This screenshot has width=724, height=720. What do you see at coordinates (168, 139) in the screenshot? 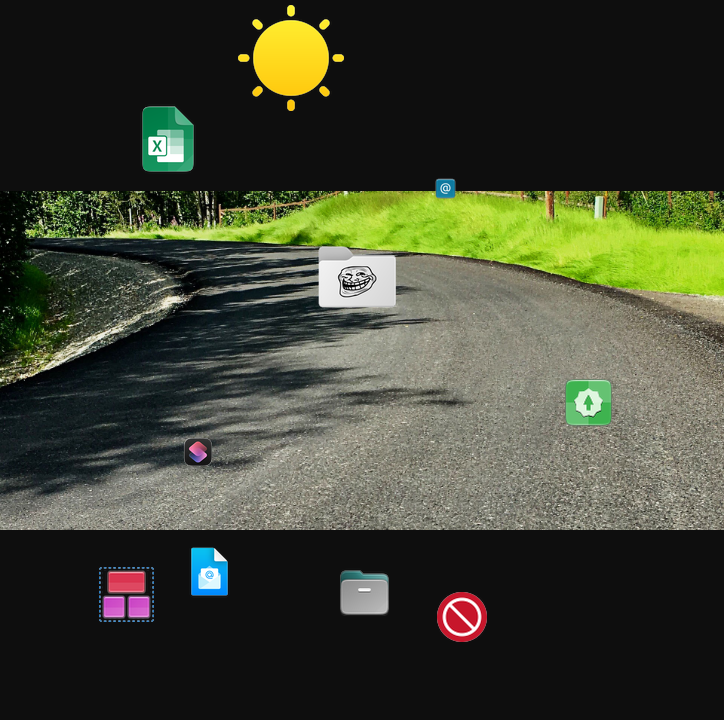
I see `open a microsoft excel spreadsheet file` at bounding box center [168, 139].